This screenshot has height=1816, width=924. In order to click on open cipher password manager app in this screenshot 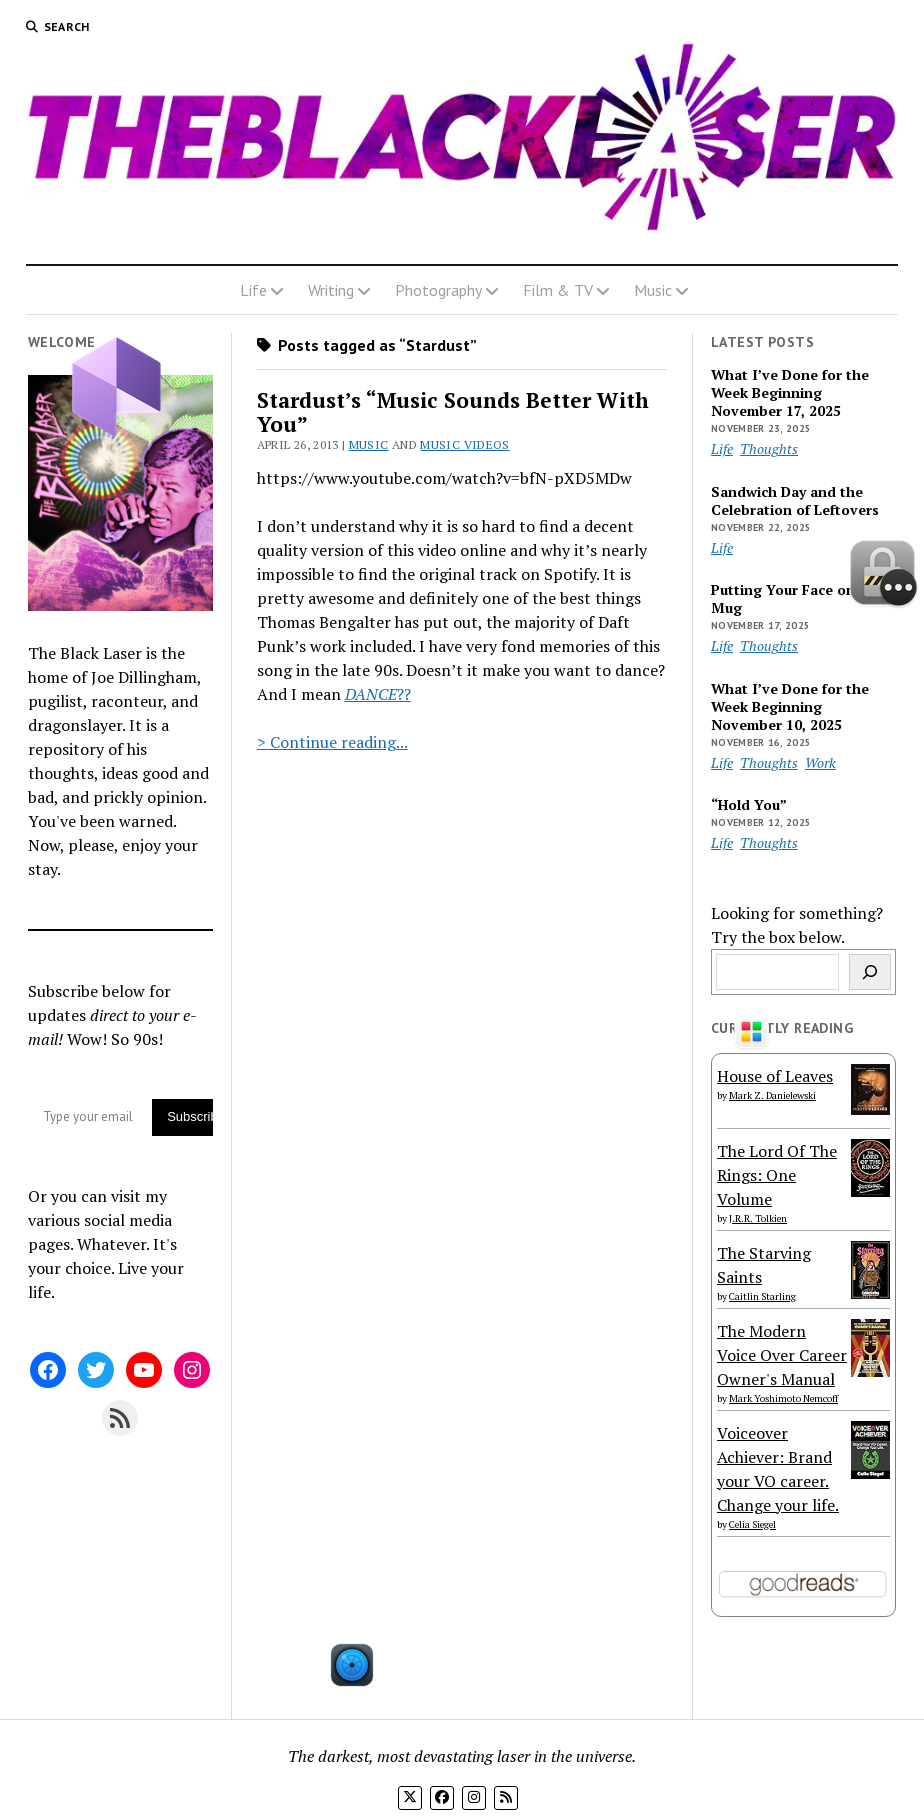, I will do `click(882, 572)`.